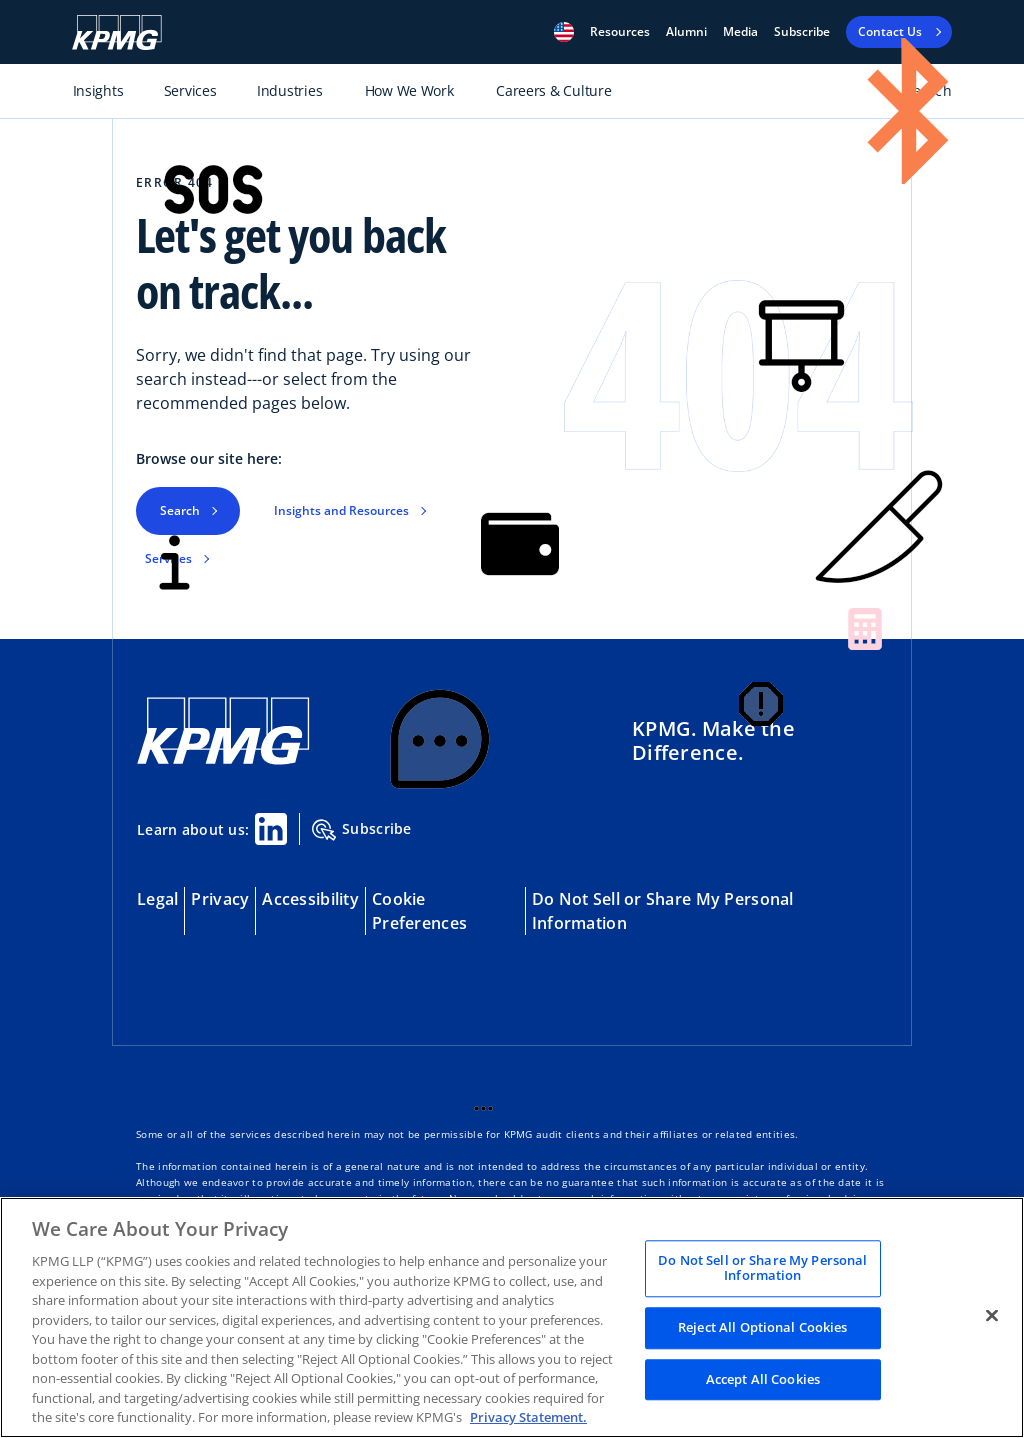 Image resolution: width=1024 pixels, height=1438 pixels. Describe the element at coordinates (801, 339) in the screenshot. I see `start a presentation` at that location.